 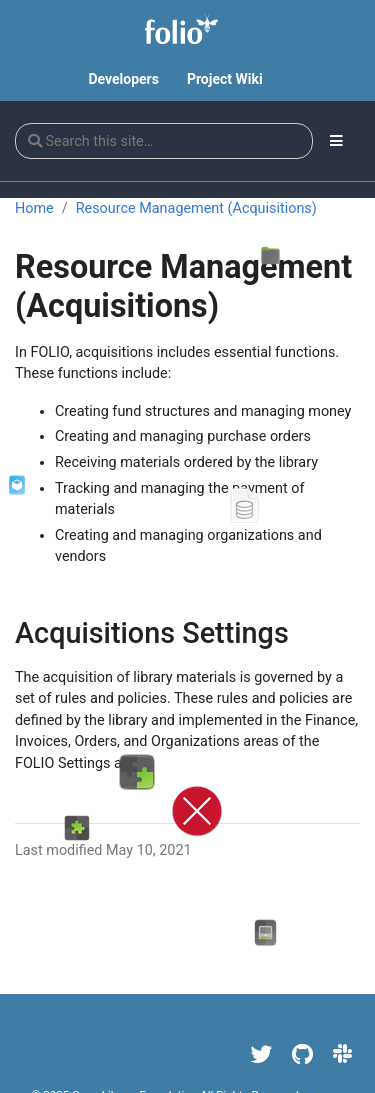 What do you see at coordinates (77, 828) in the screenshot?
I see `browse or manage system add-ons` at bounding box center [77, 828].